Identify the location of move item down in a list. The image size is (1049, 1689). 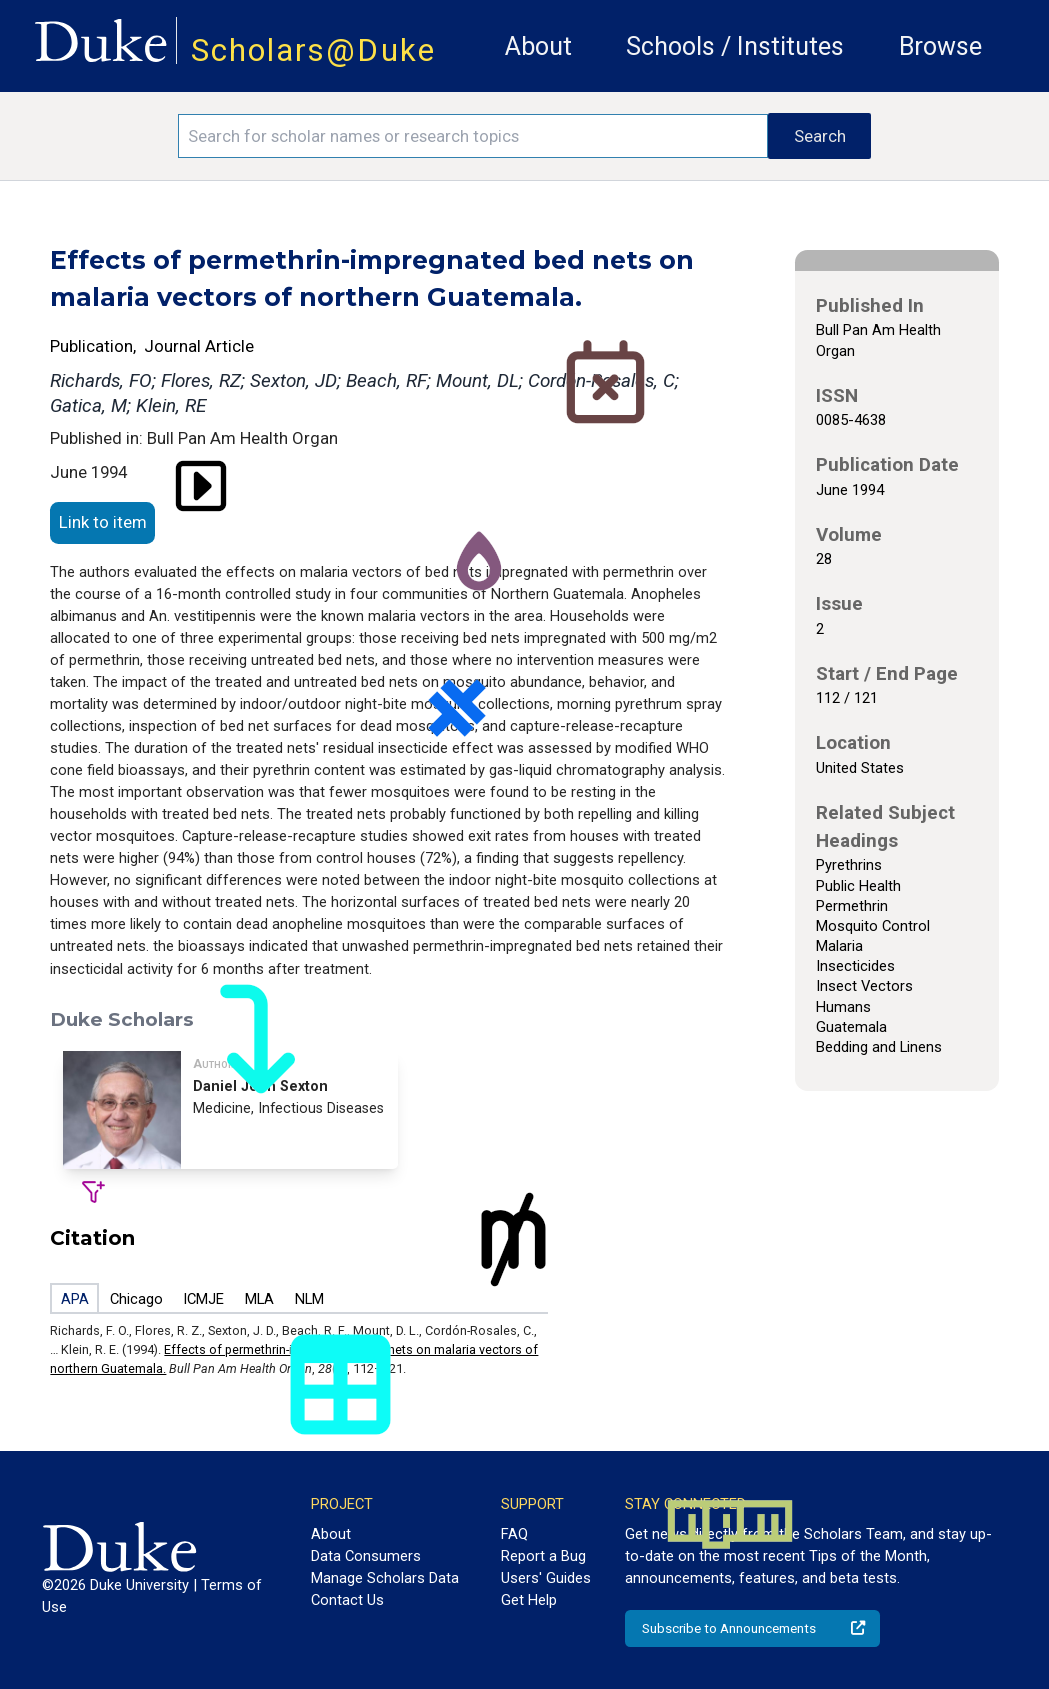
(261, 1039).